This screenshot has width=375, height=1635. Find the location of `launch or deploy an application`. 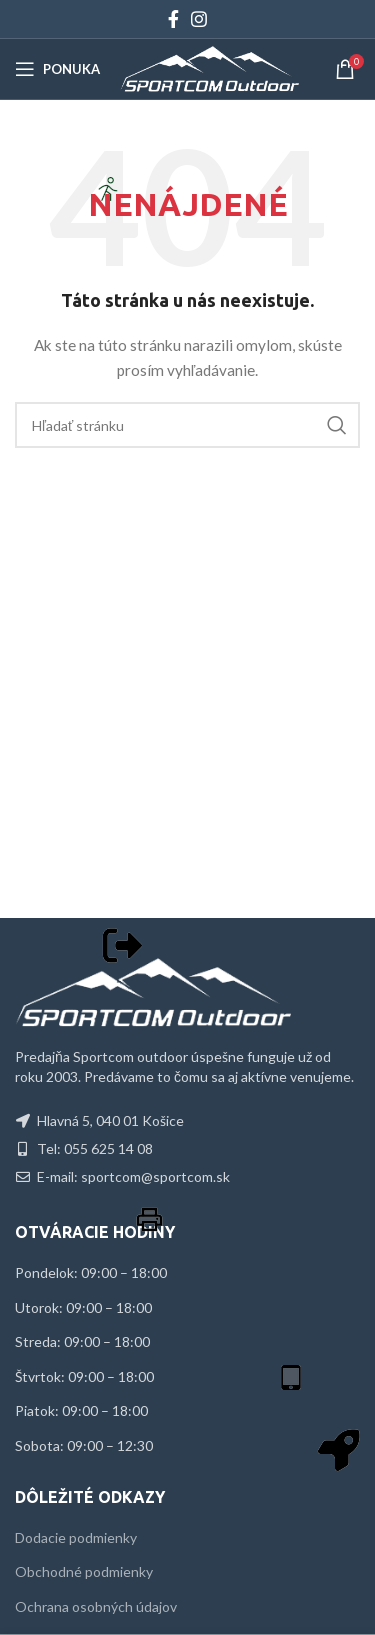

launch or deploy an application is located at coordinates (340, 1448).